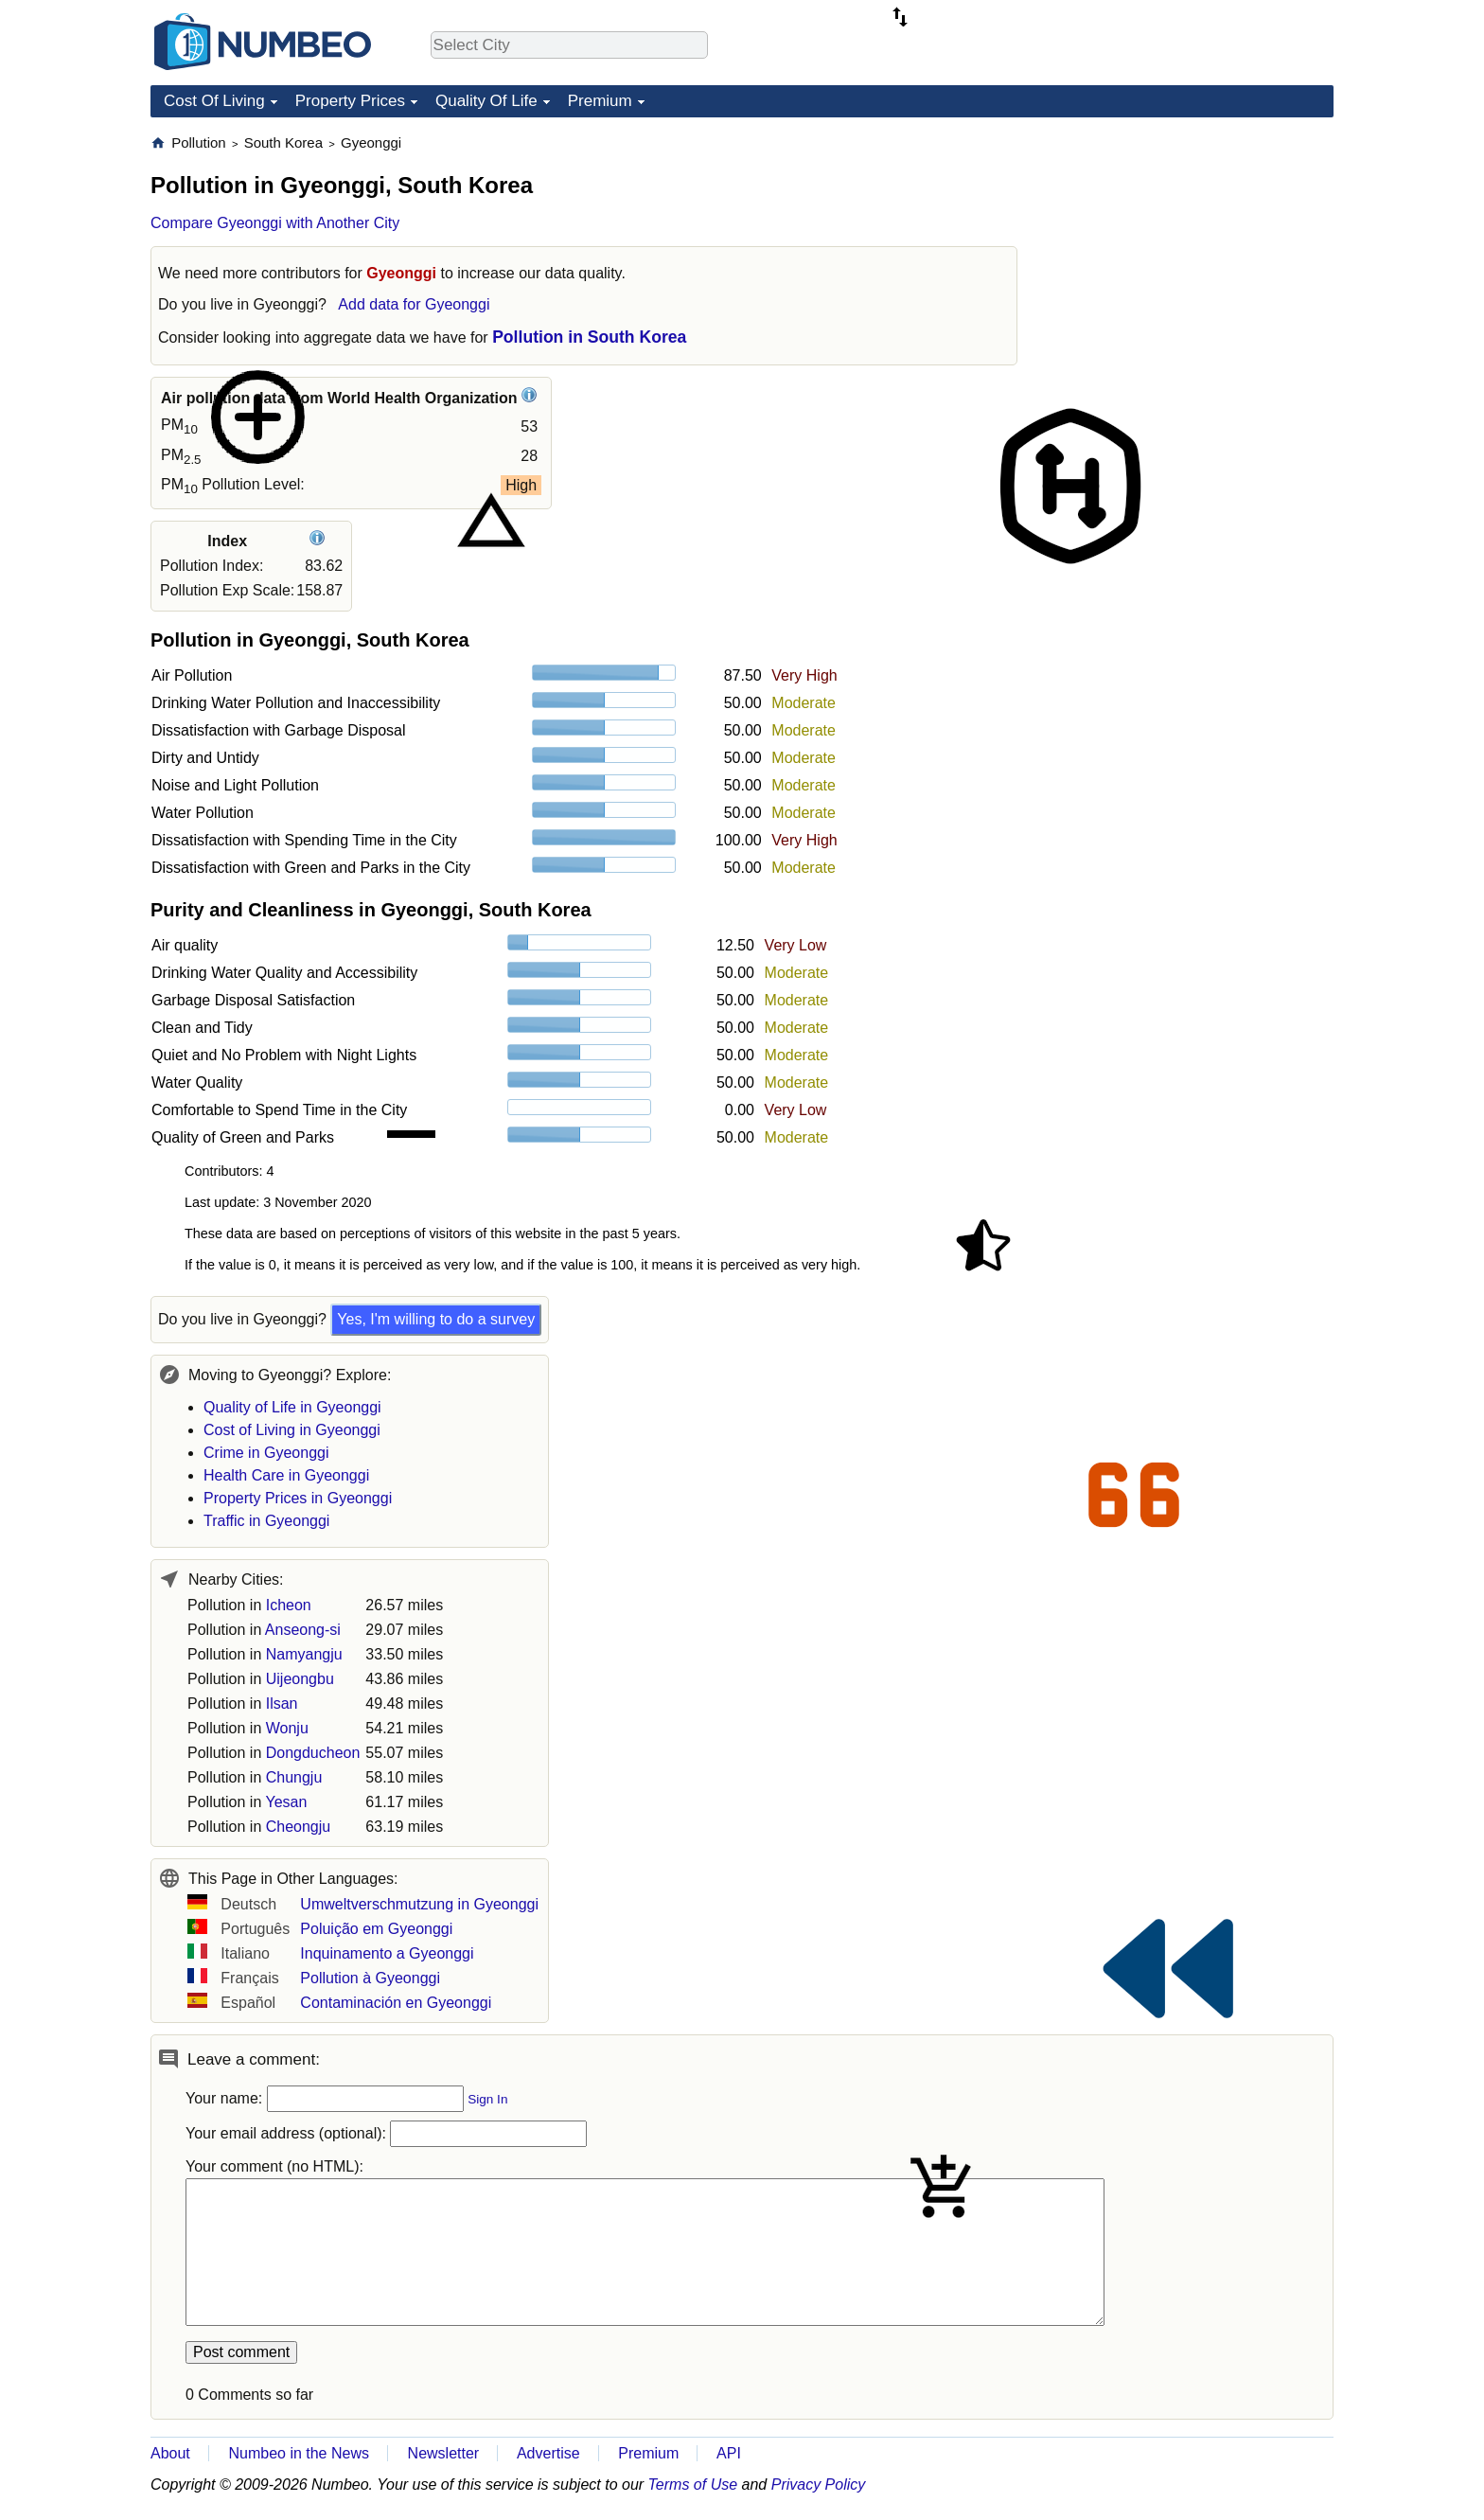  What do you see at coordinates (944, 2188) in the screenshot?
I see `add item to shopping cart` at bounding box center [944, 2188].